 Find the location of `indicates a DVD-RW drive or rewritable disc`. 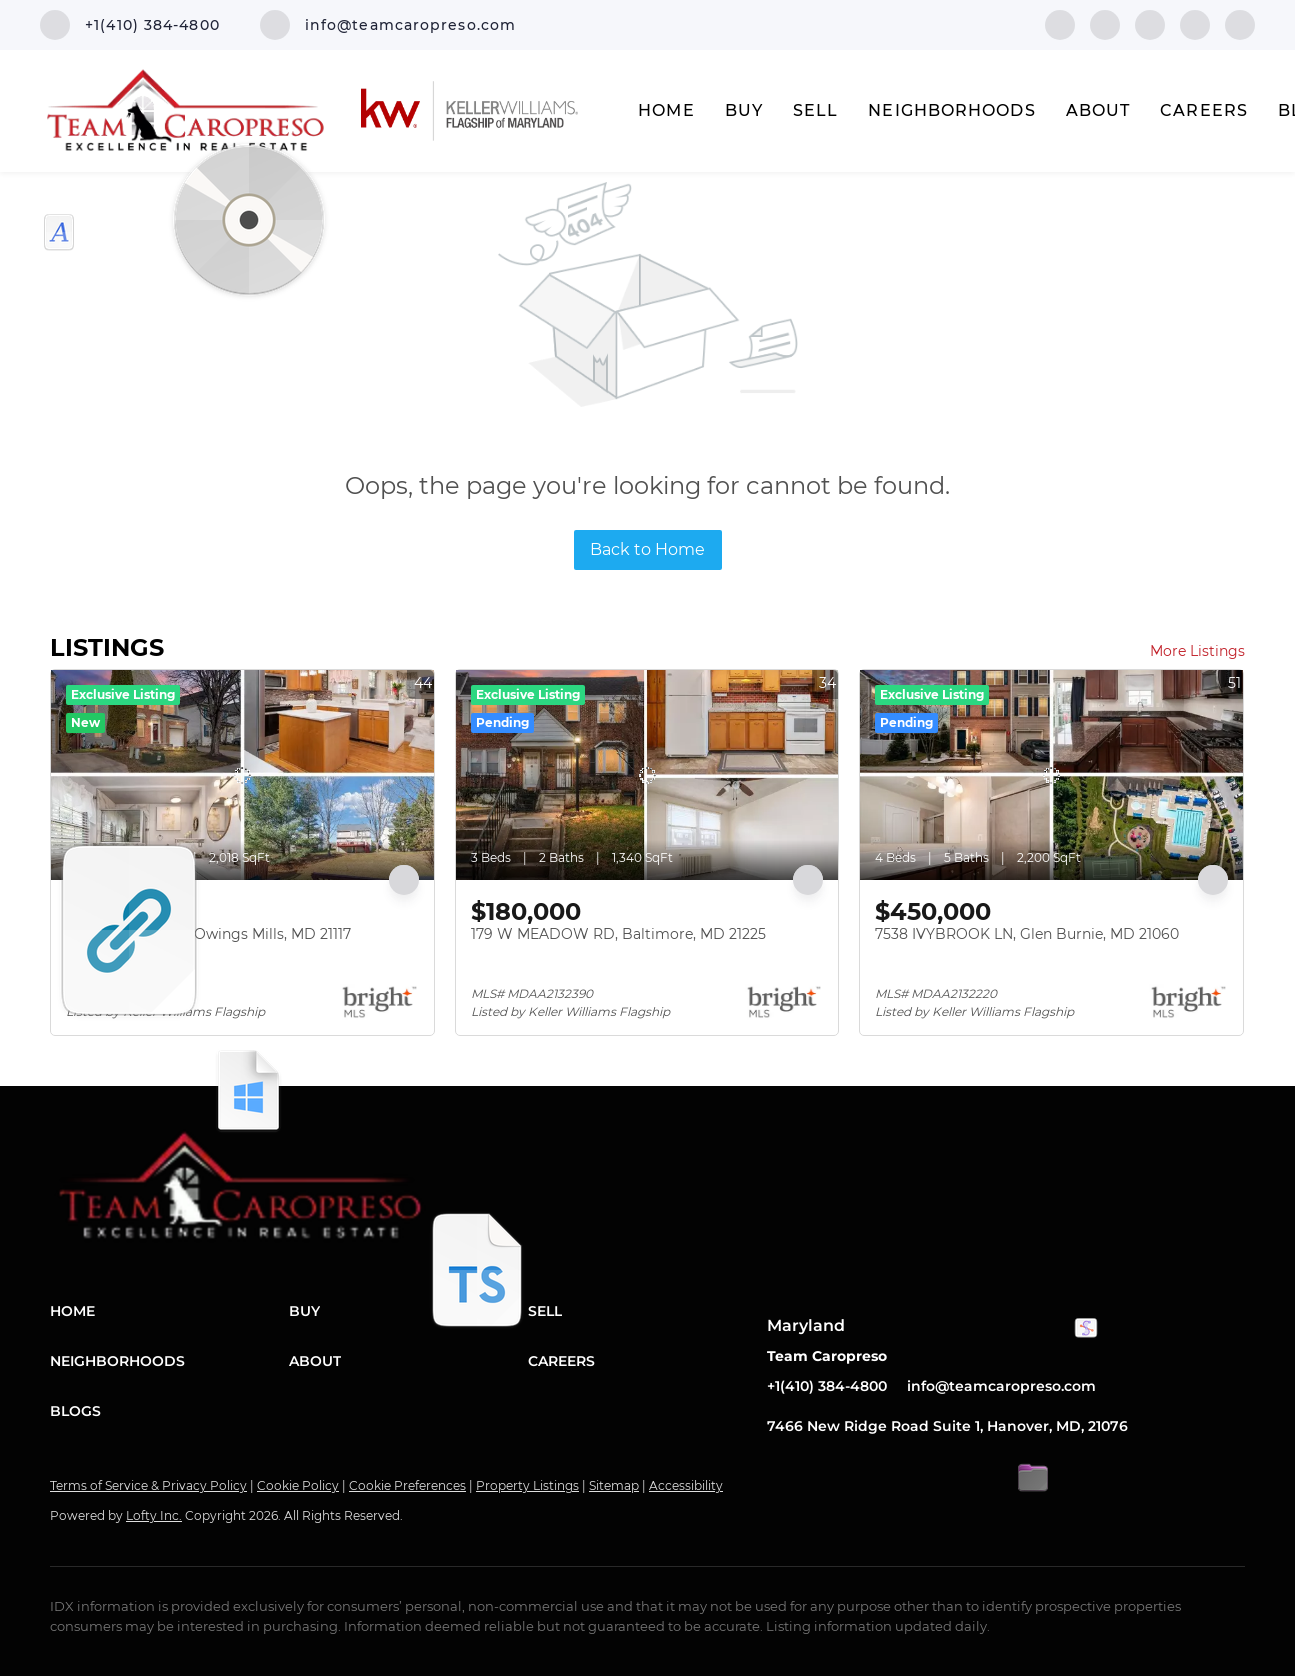

indicates a DVD-RW drive or rewritable disc is located at coordinates (249, 220).